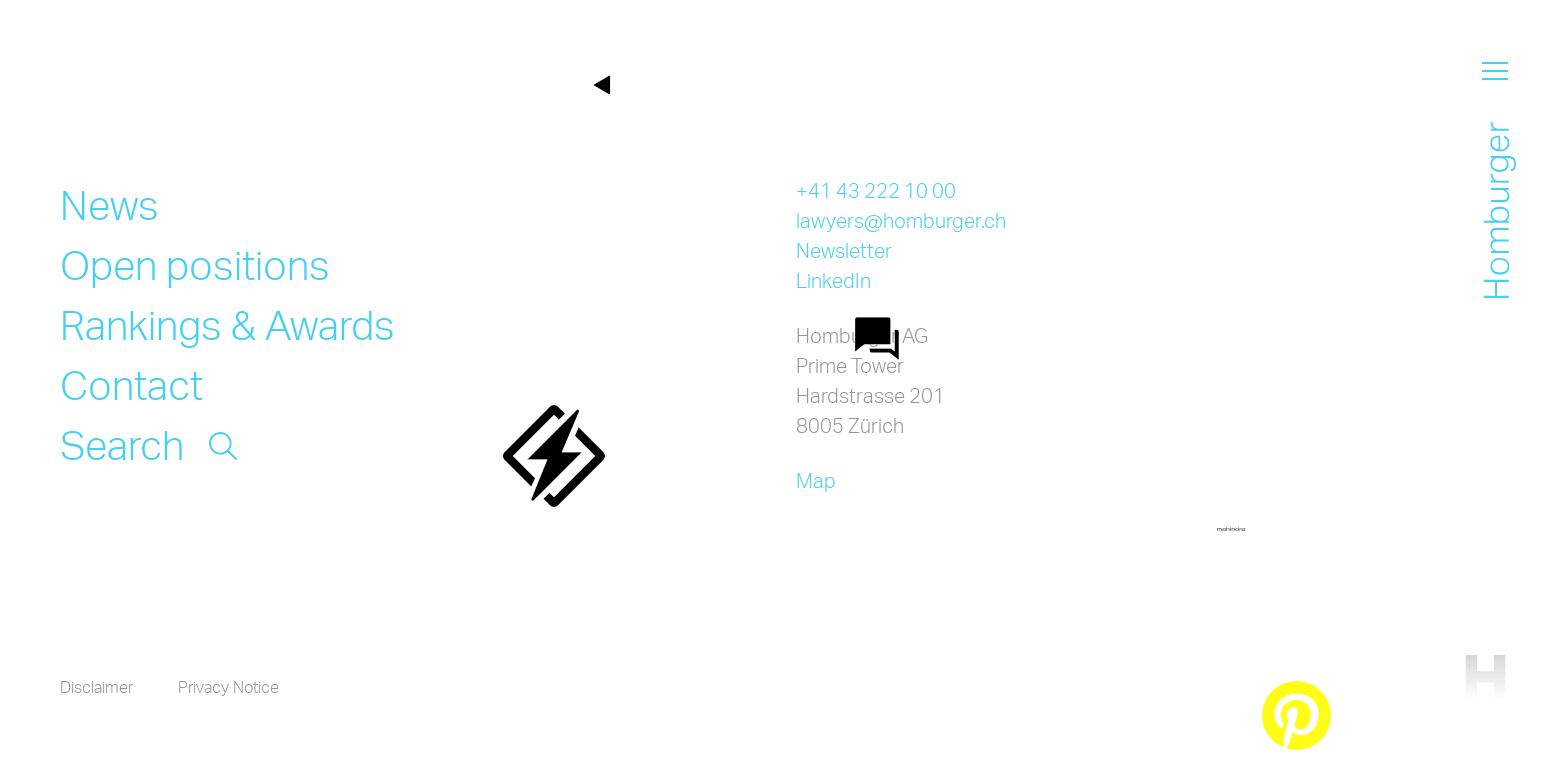  Describe the element at coordinates (878, 336) in the screenshot. I see `open conversation or chat` at that location.